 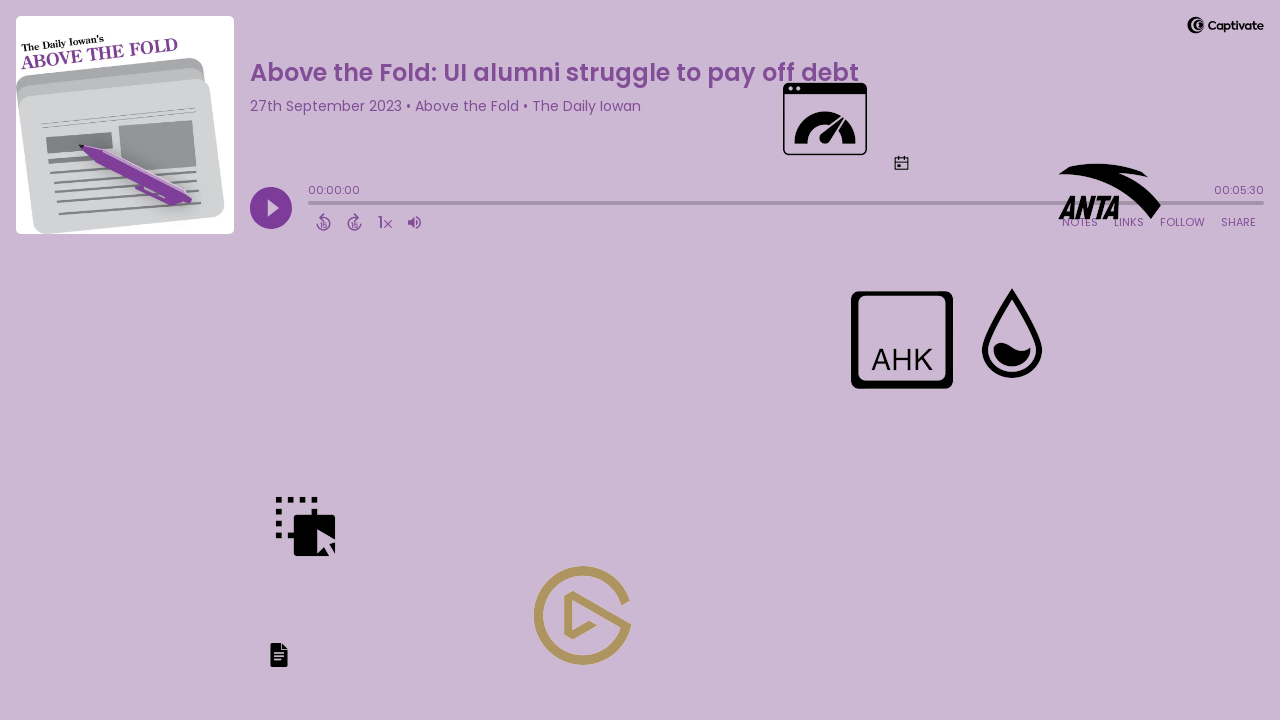 What do you see at coordinates (305, 526) in the screenshot?
I see `drag and drop to reposition element` at bounding box center [305, 526].